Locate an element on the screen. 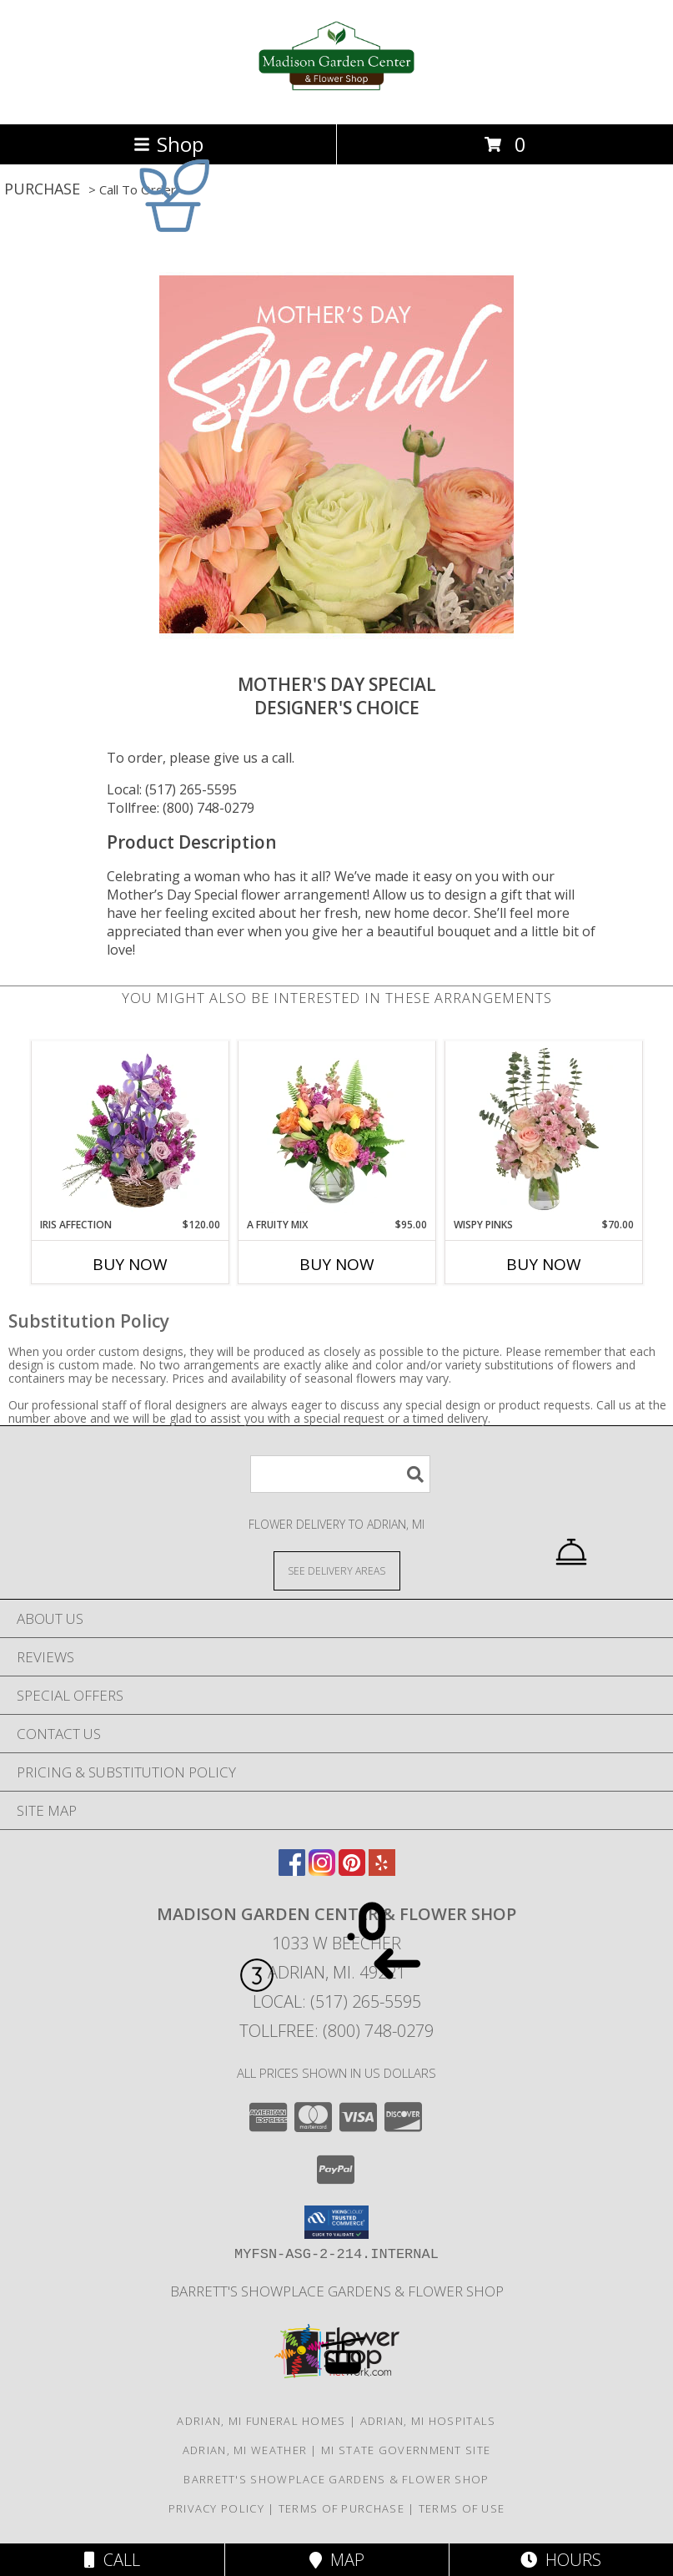 This screenshot has height=2576, width=673. request assistance or service is located at coordinates (571, 1553).